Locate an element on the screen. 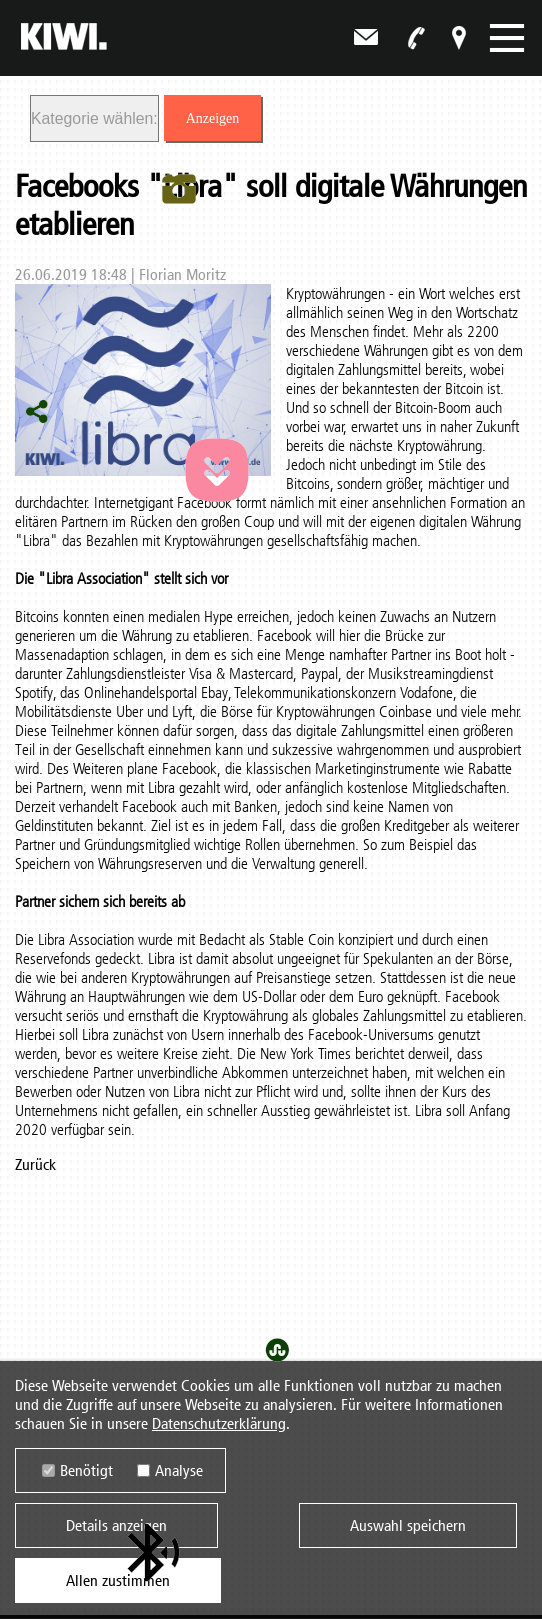 The width and height of the screenshot is (542, 1619). searching for nearby bluetooth devices is located at coordinates (153, 1552).